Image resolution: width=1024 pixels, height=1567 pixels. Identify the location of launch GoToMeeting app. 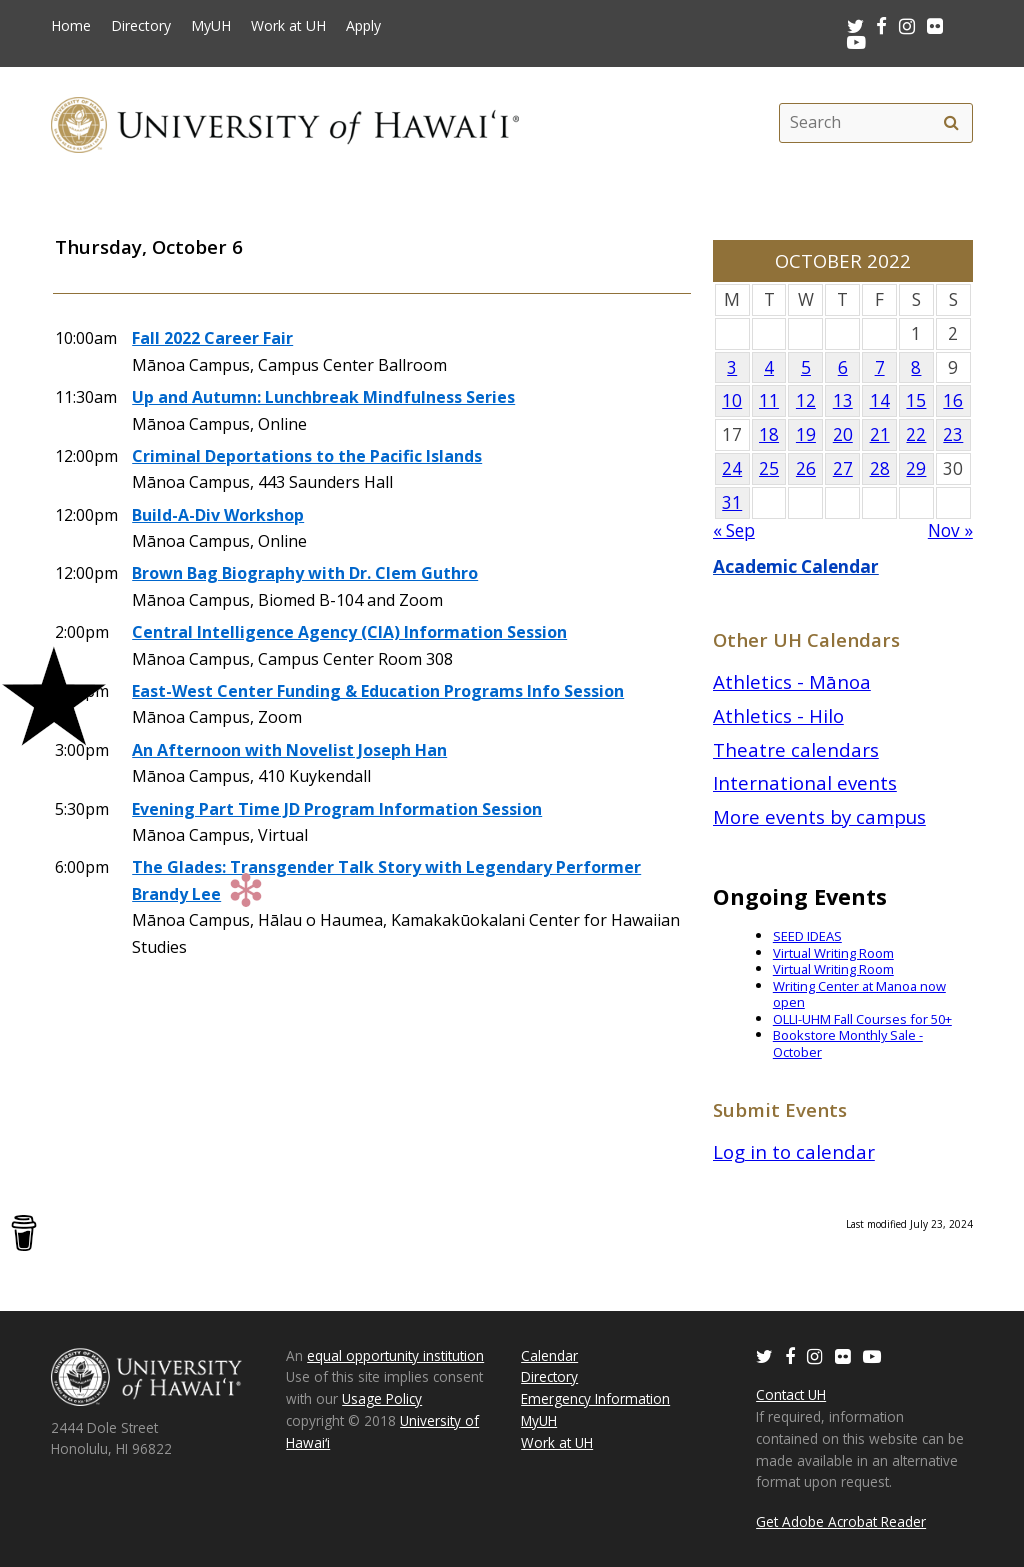
(246, 890).